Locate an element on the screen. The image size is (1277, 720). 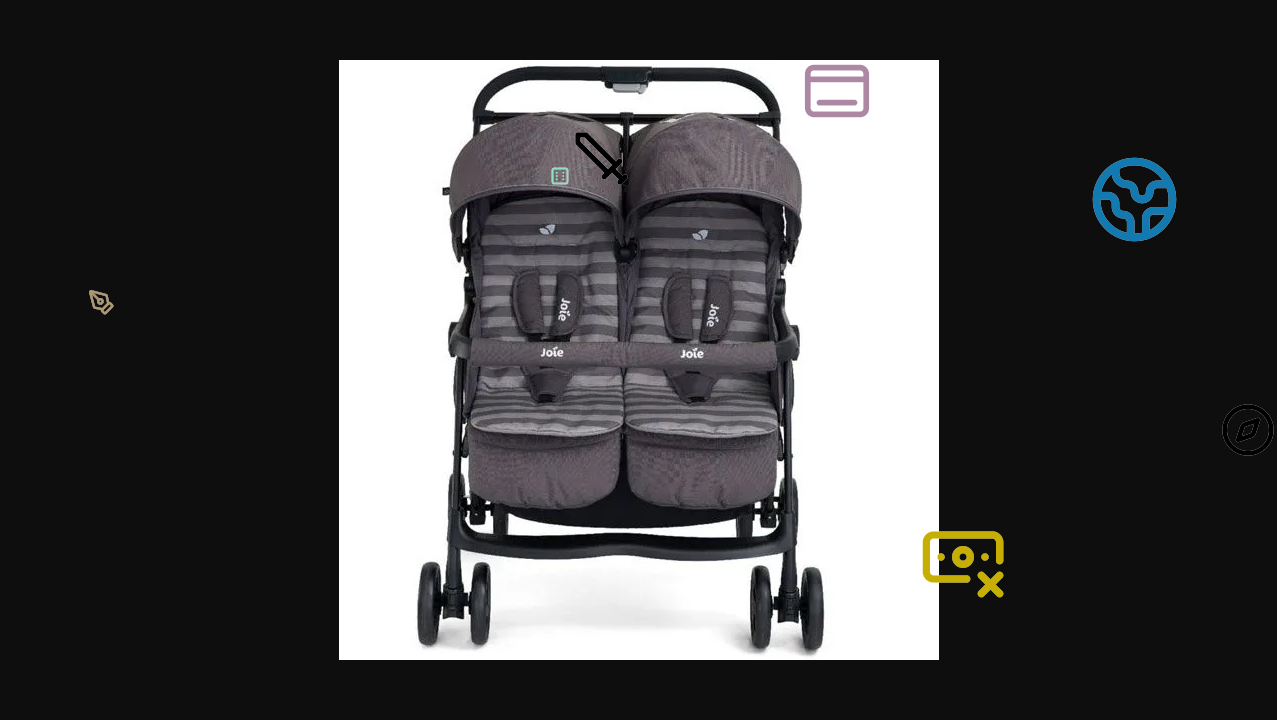
switch to global or worldwide view is located at coordinates (1134, 199).